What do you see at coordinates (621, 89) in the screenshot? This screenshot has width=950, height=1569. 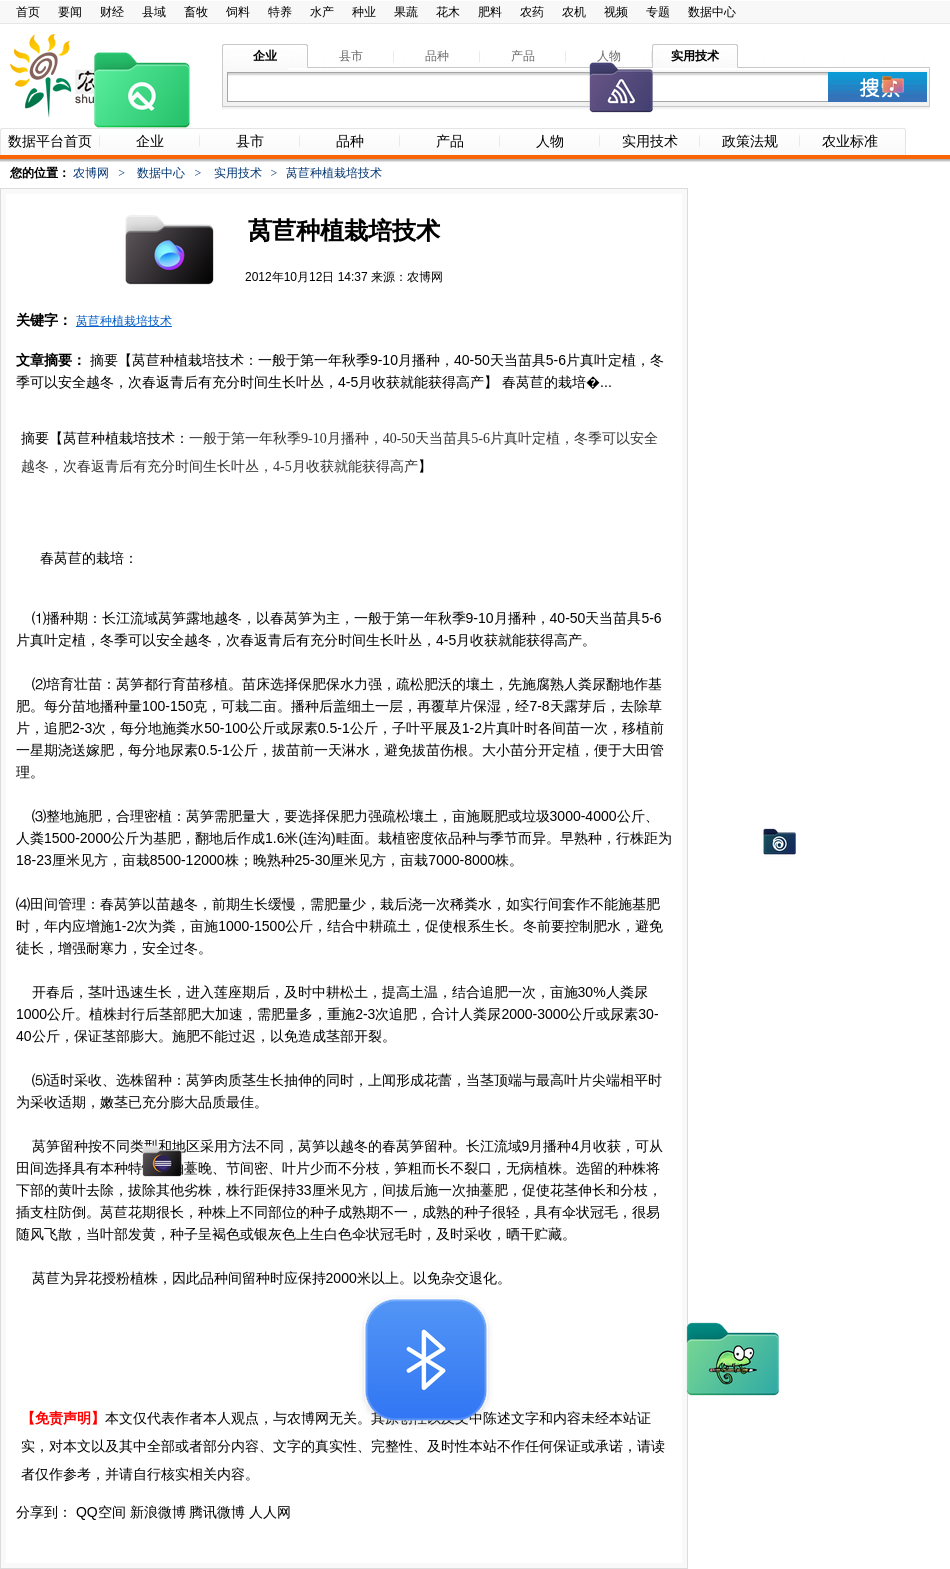 I see `folder containing sentry error monitoring projects` at bounding box center [621, 89].